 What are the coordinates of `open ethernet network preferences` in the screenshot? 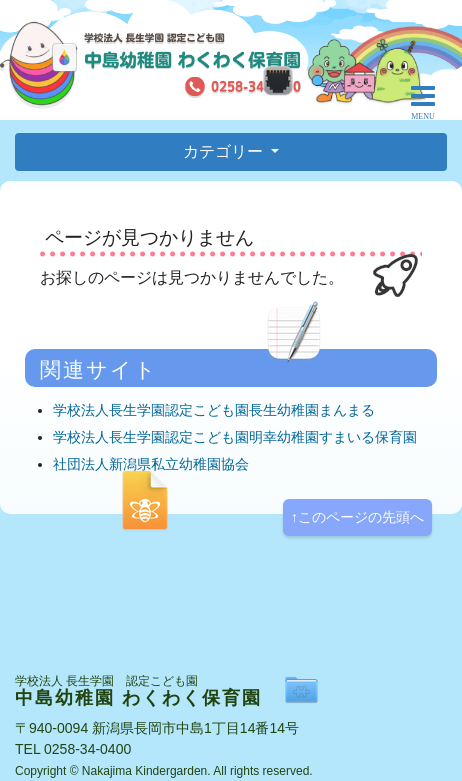 It's located at (278, 81).